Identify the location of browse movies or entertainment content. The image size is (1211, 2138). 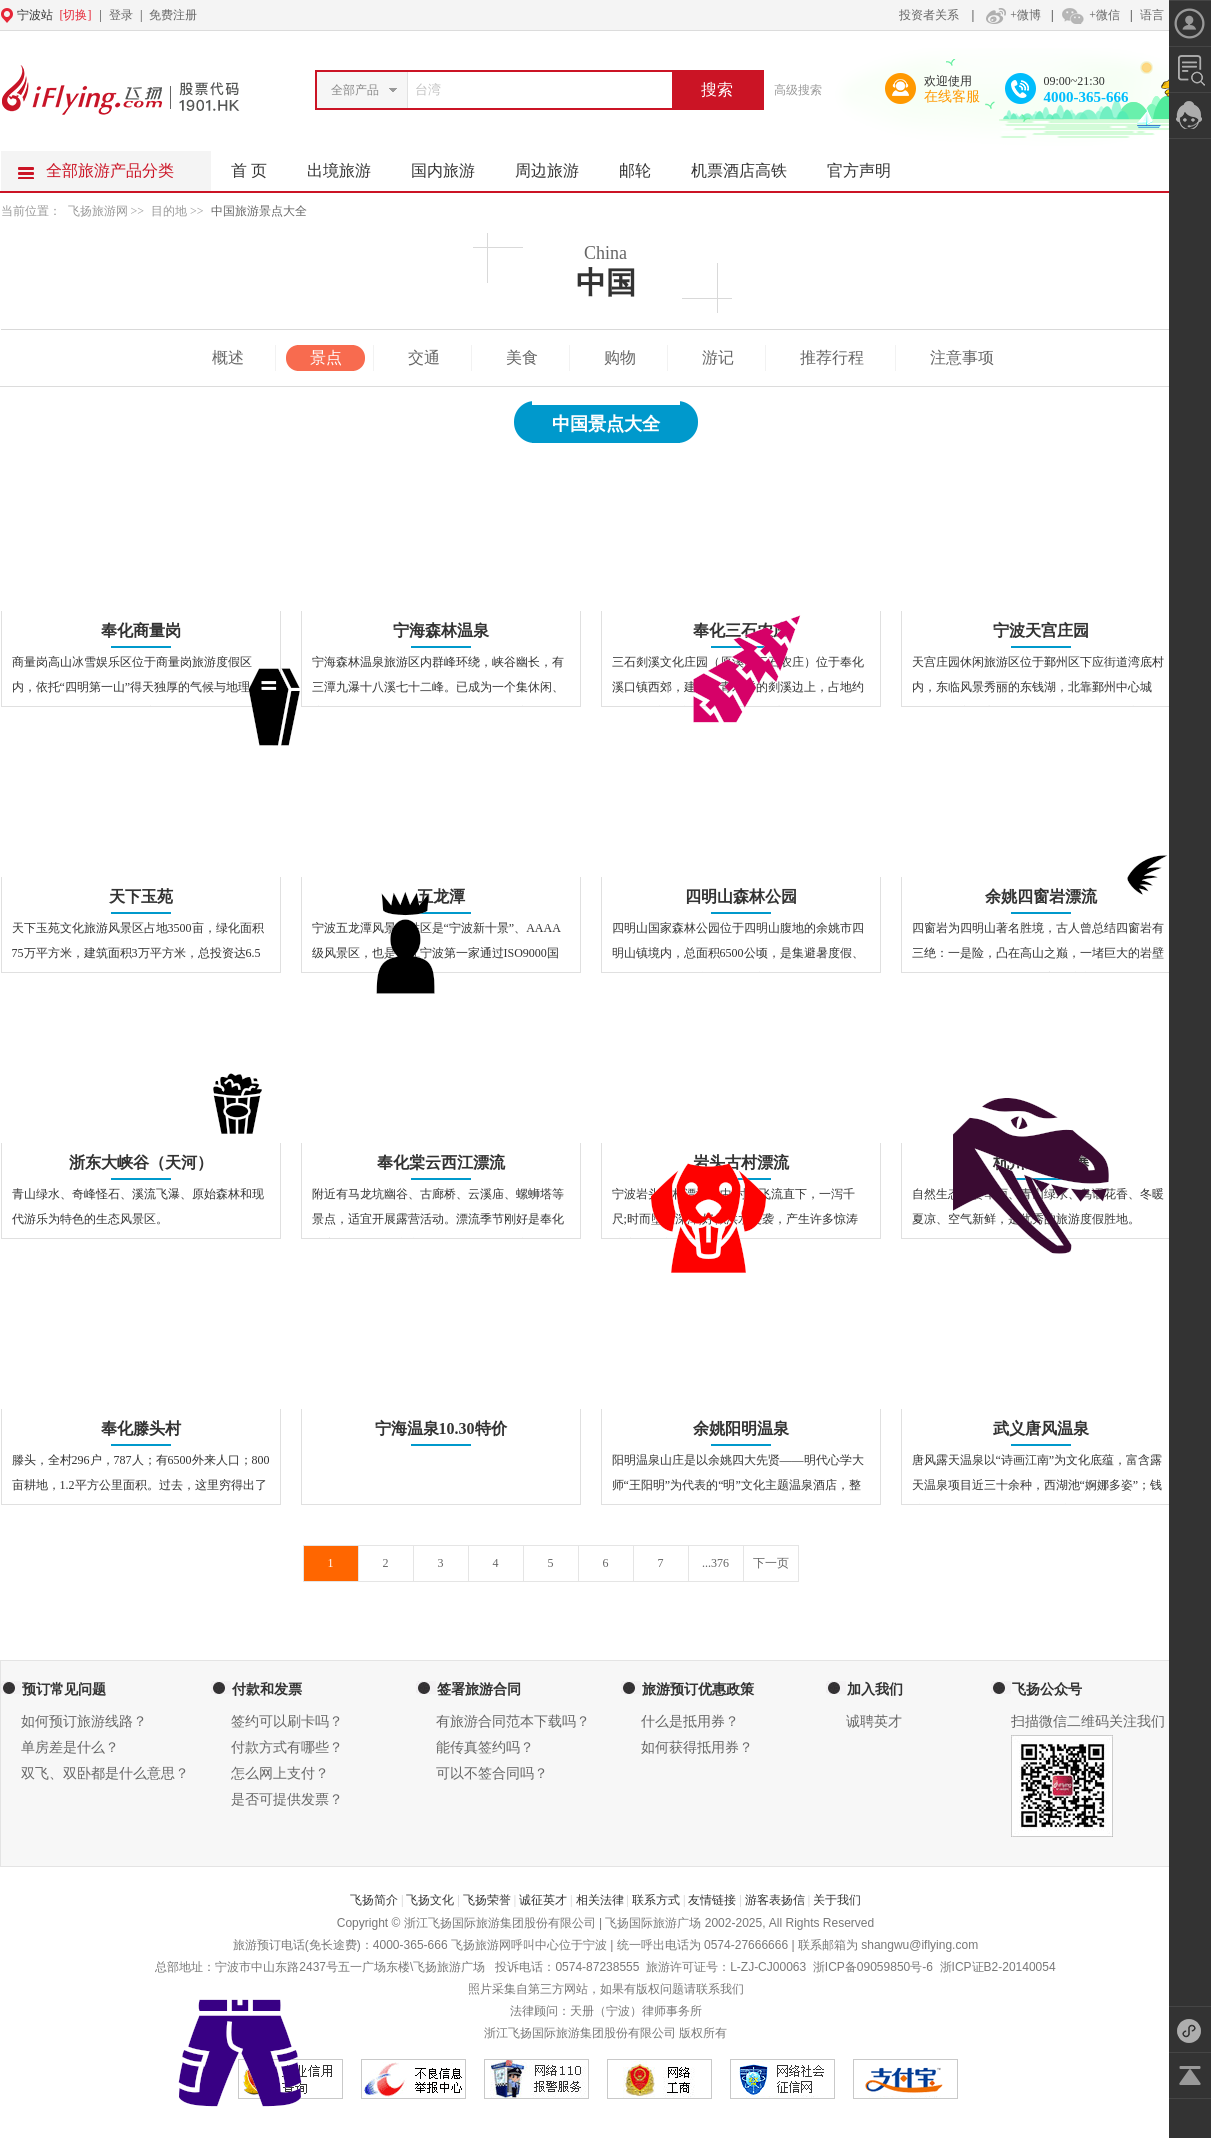
(237, 1104).